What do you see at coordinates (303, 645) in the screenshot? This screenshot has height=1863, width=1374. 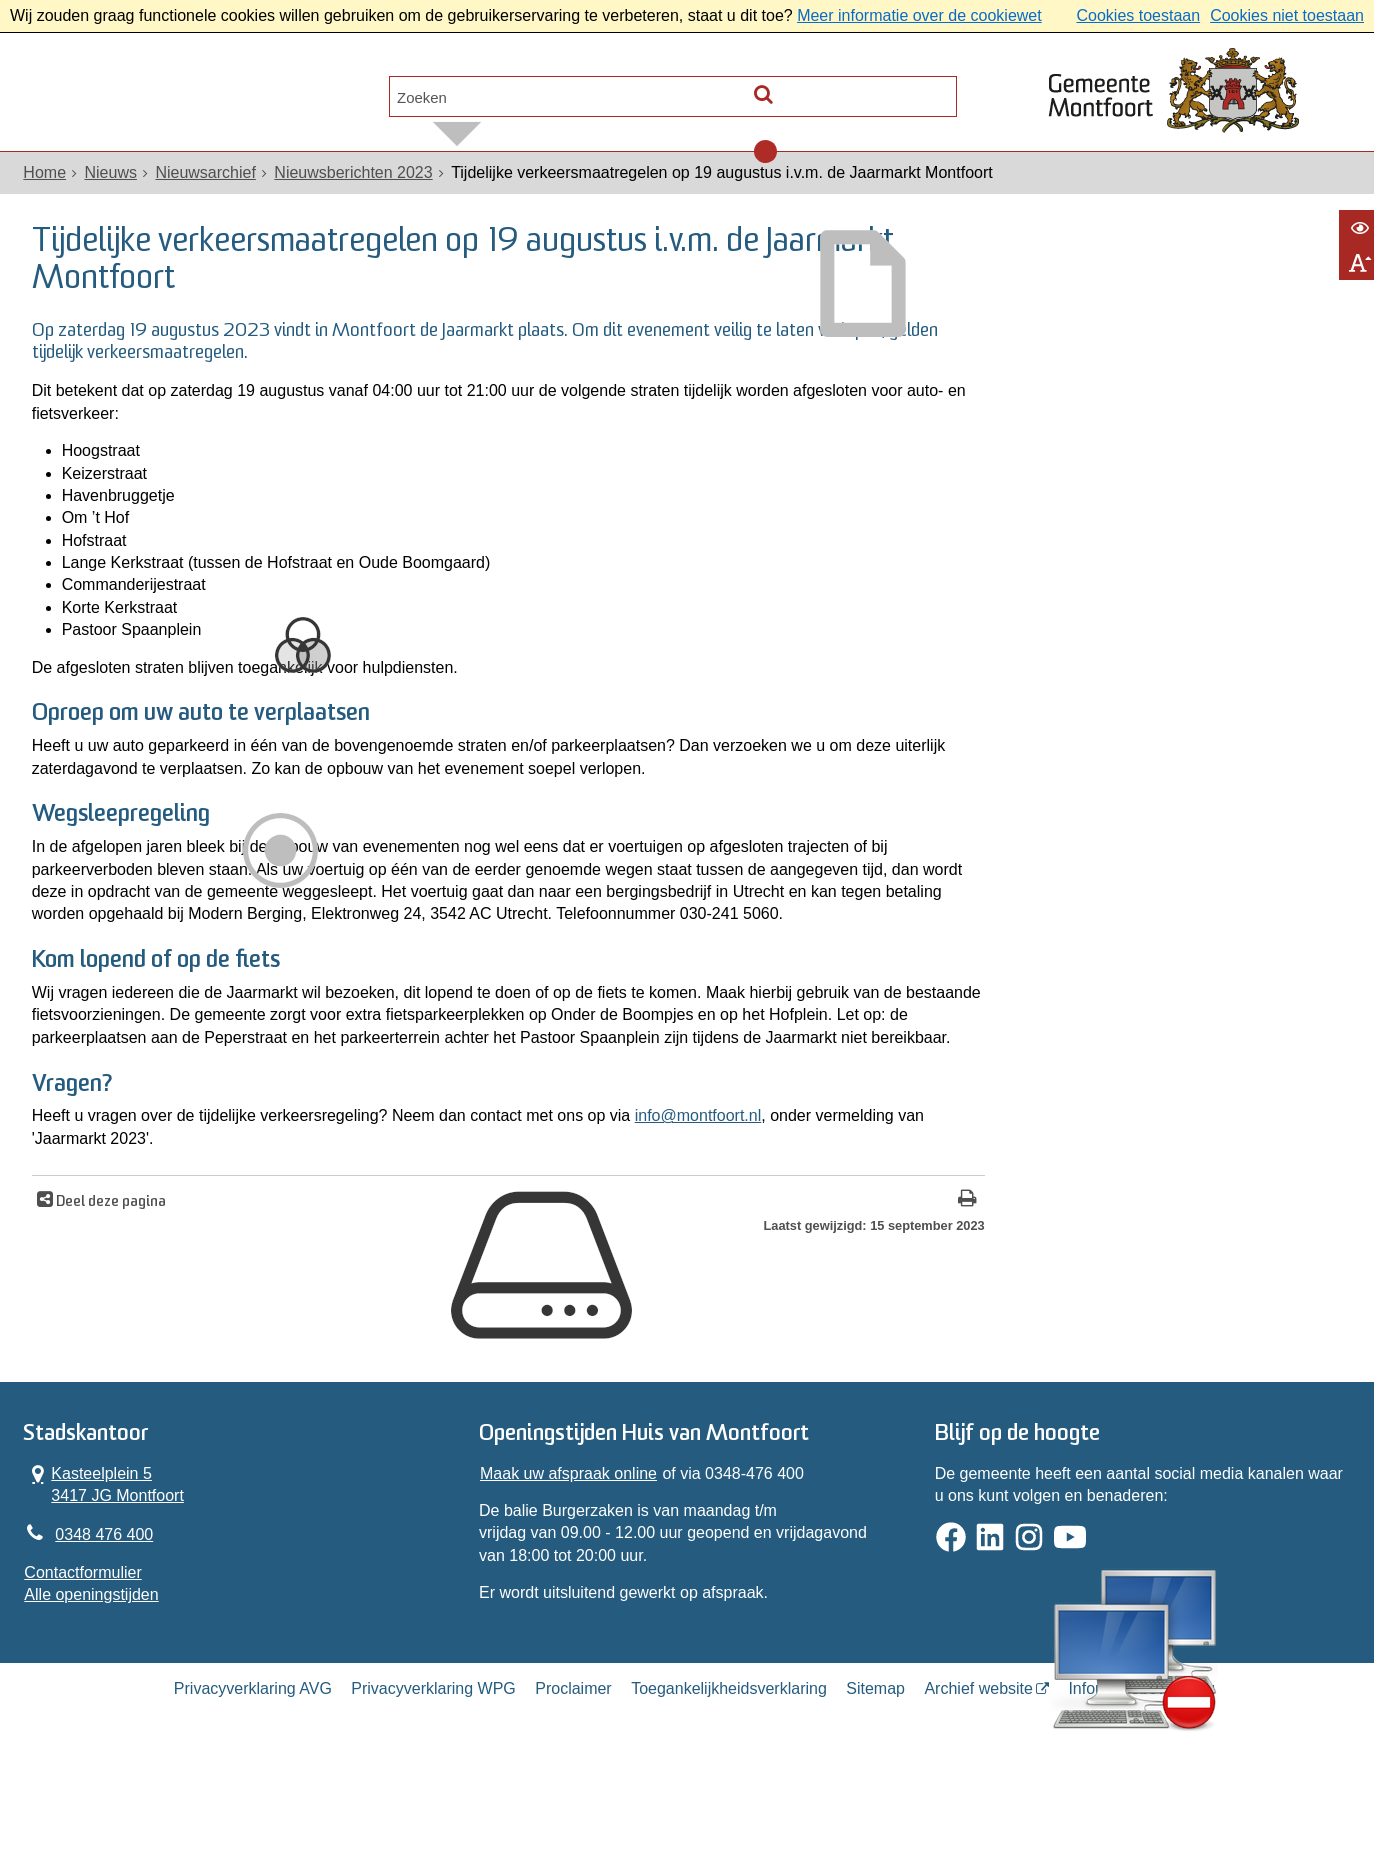 I see `access color and display preferences` at bounding box center [303, 645].